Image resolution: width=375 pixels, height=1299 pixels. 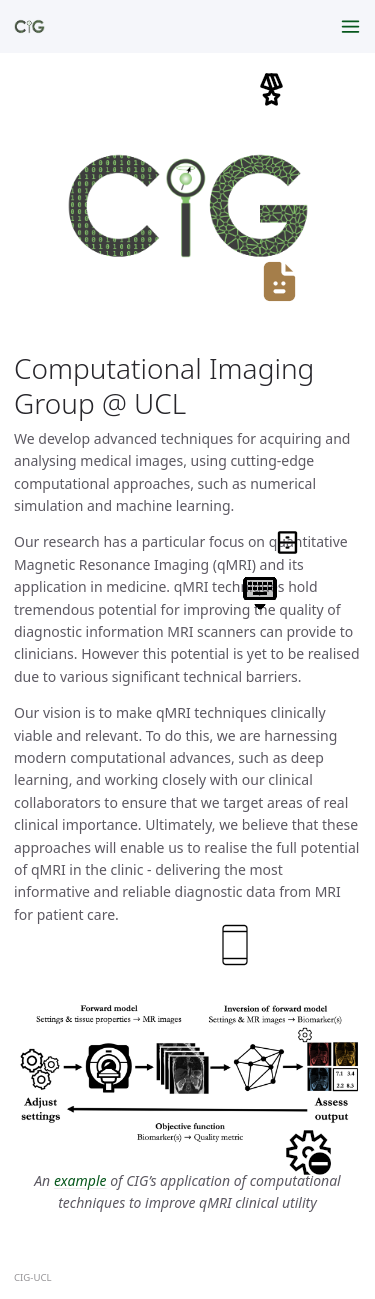 I want to click on hide the on-screen keyboard, so click(x=260, y=592).